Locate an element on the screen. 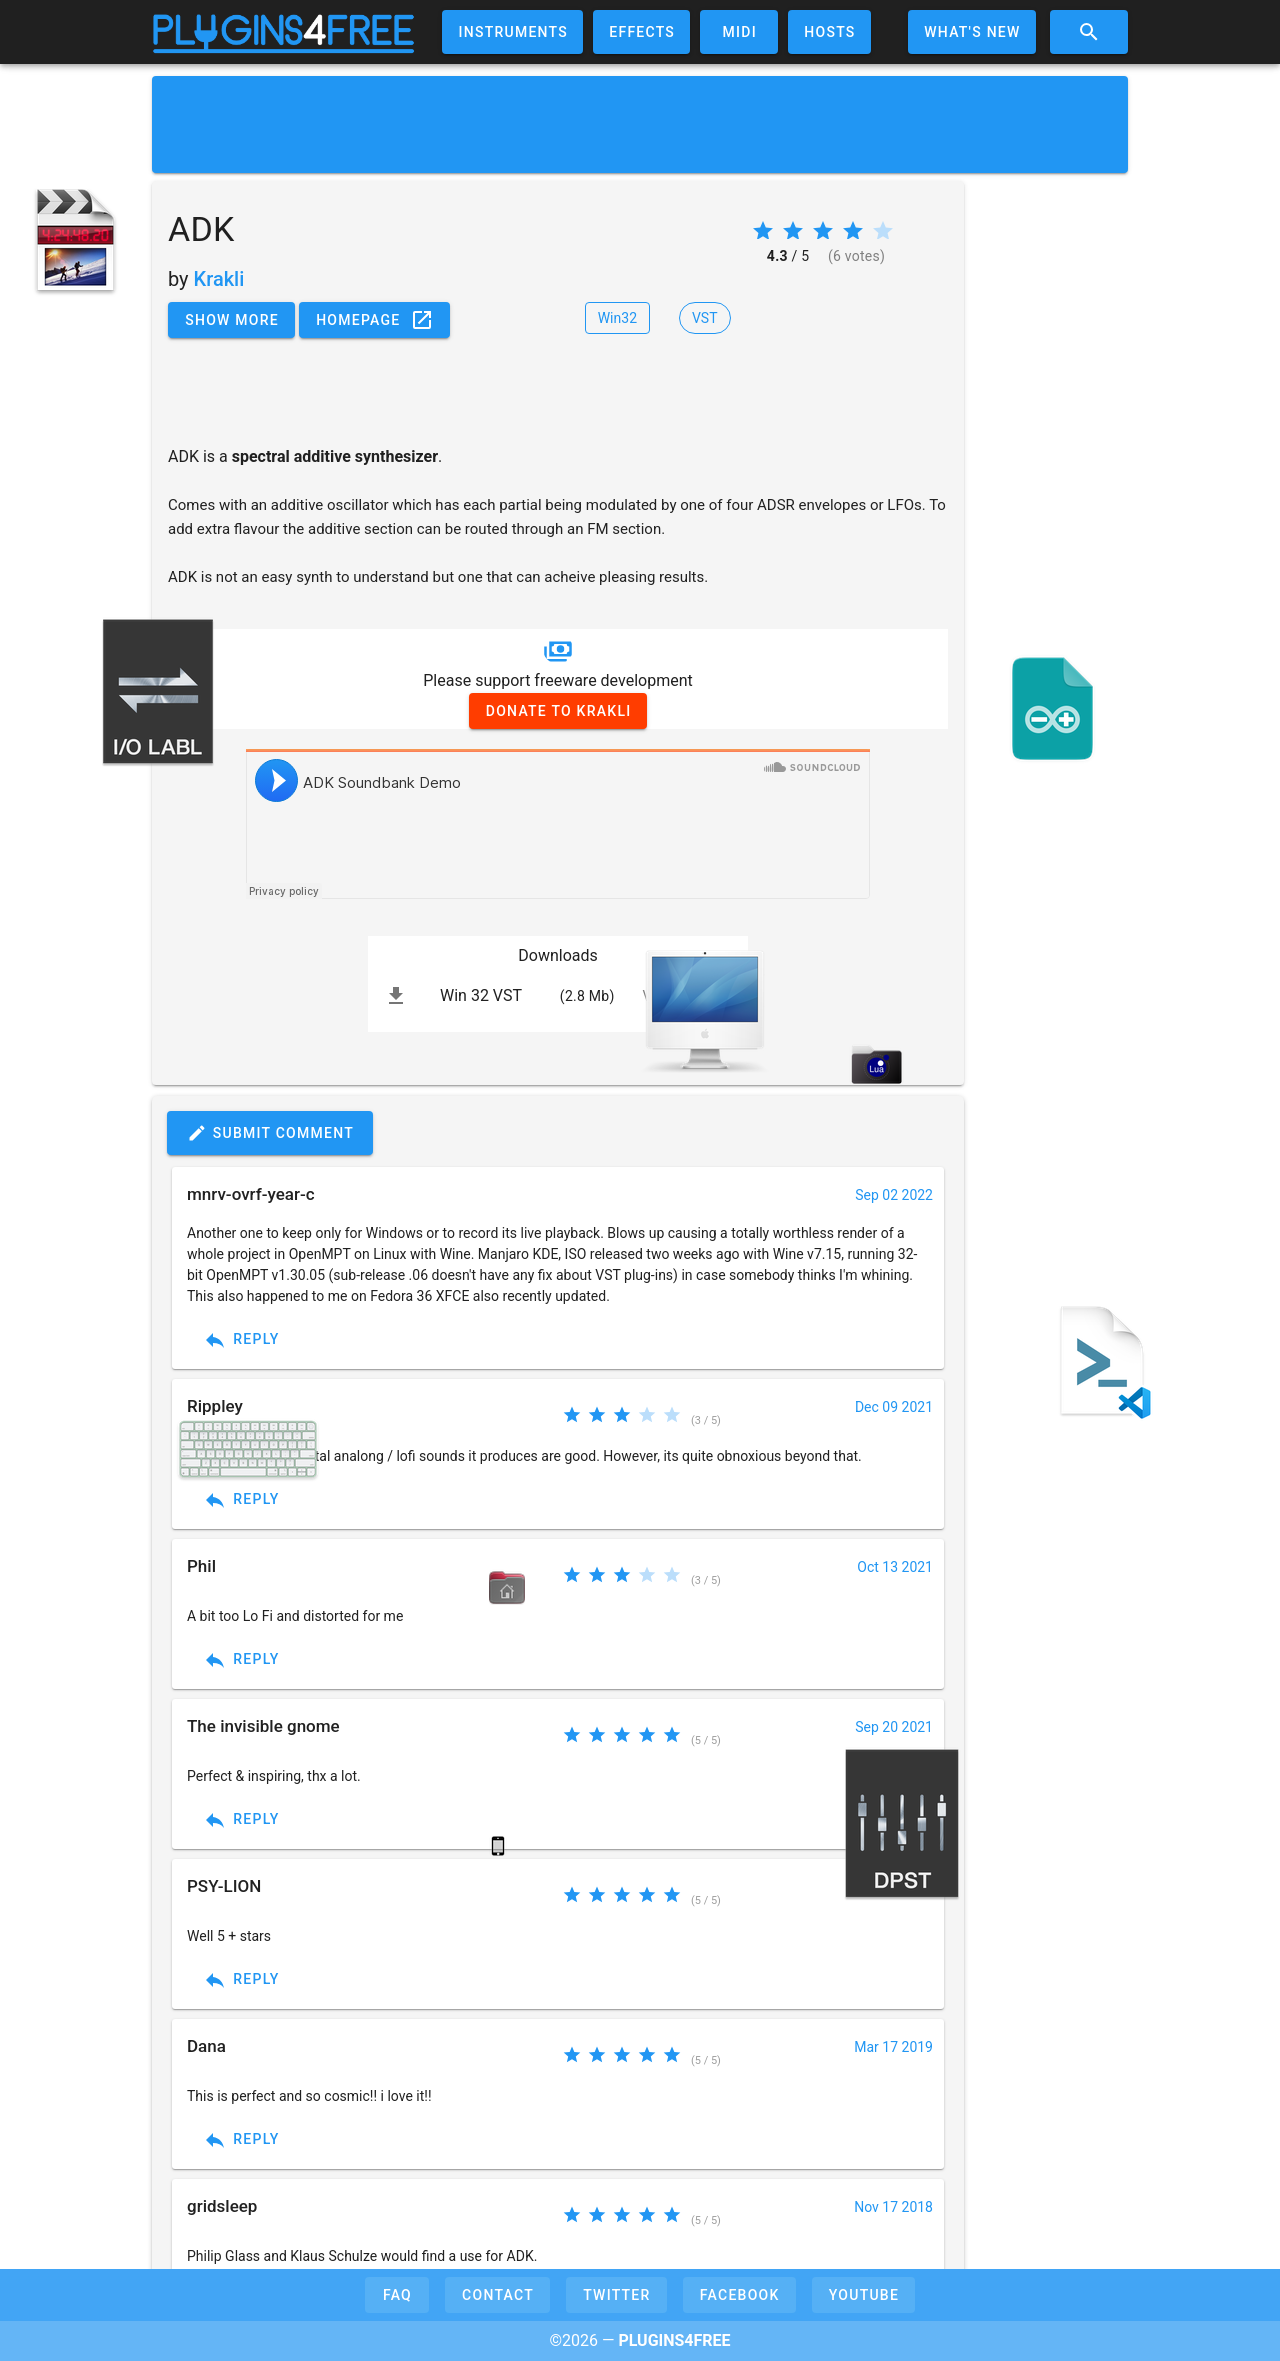 Image resolution: width=1280 pixels, height=2361 pixels. open iMovie project library is located at coordinates (75, 242).